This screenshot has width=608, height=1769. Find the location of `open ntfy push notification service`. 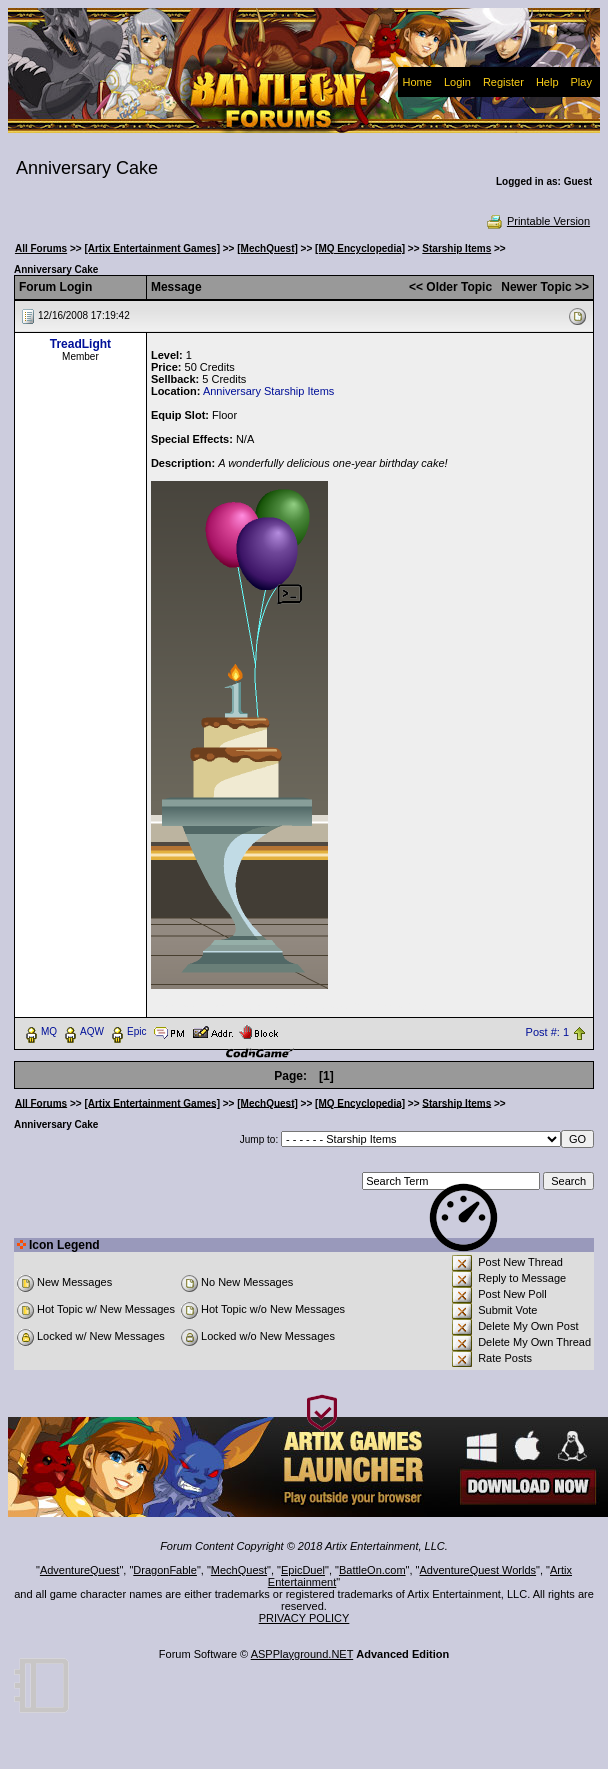

open ntfy push notification service is located at coordinates (289, 594).